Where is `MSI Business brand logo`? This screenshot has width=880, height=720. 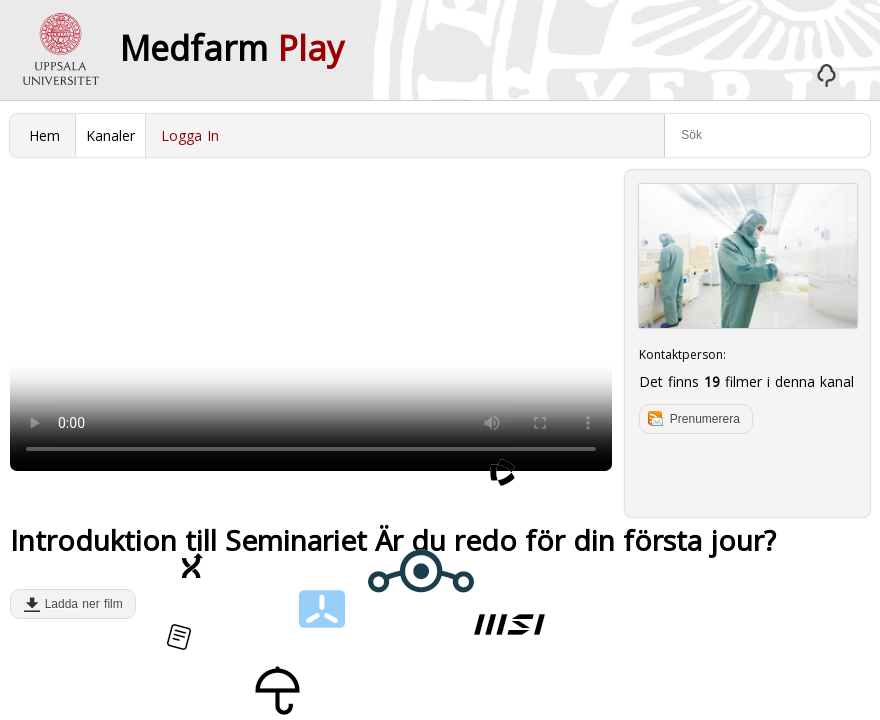
MSI Business brand logo is located at coordinates (509, 624).